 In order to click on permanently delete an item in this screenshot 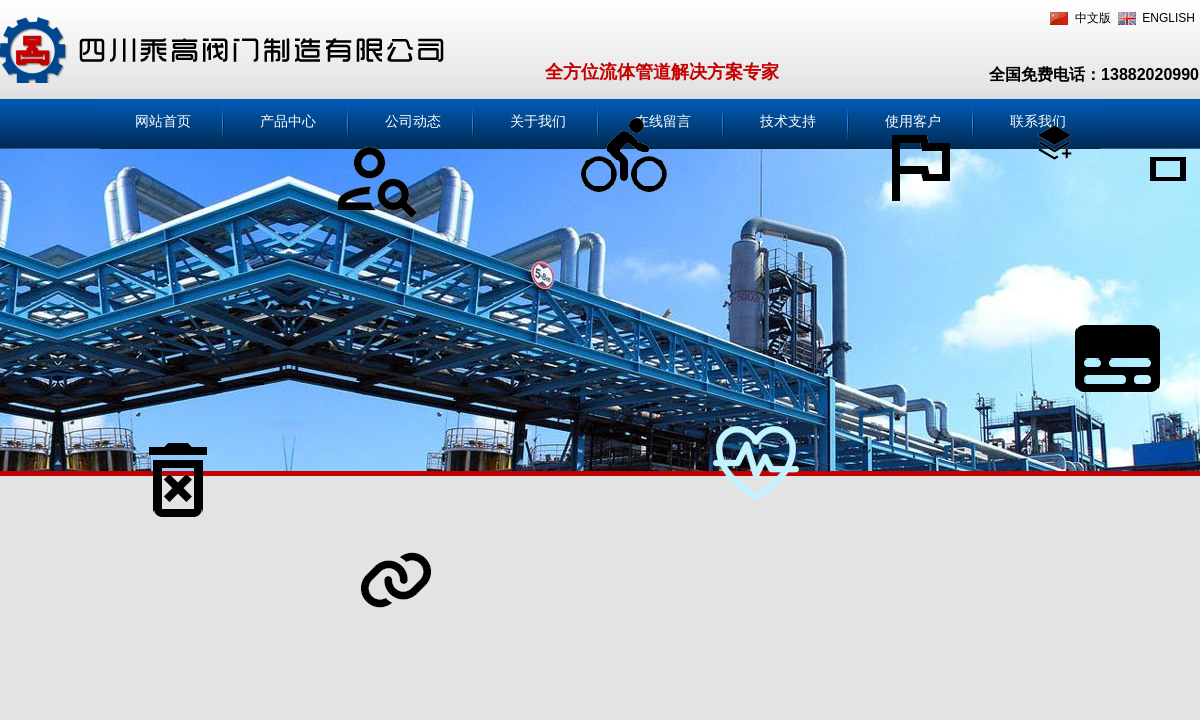, I will do `click(178, 480)`.